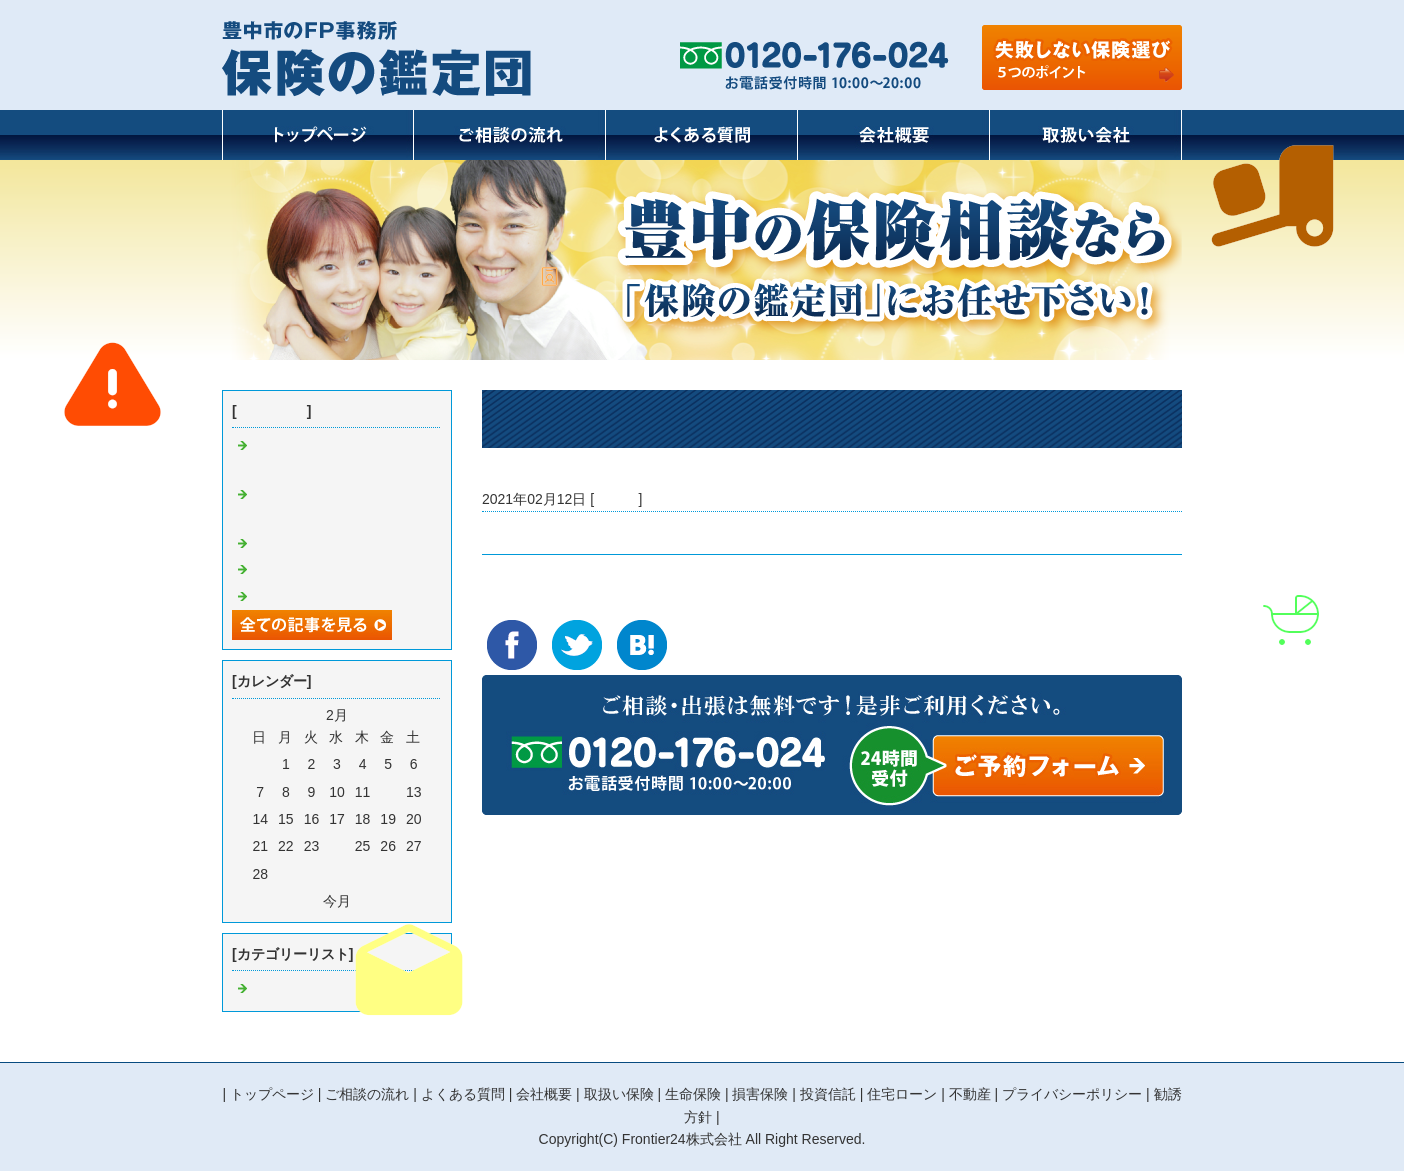  What do you see at coordinates (1292, 618) in the screenshot?
I see `access baby or parenting-related features` at bounding box center [1292, 618].